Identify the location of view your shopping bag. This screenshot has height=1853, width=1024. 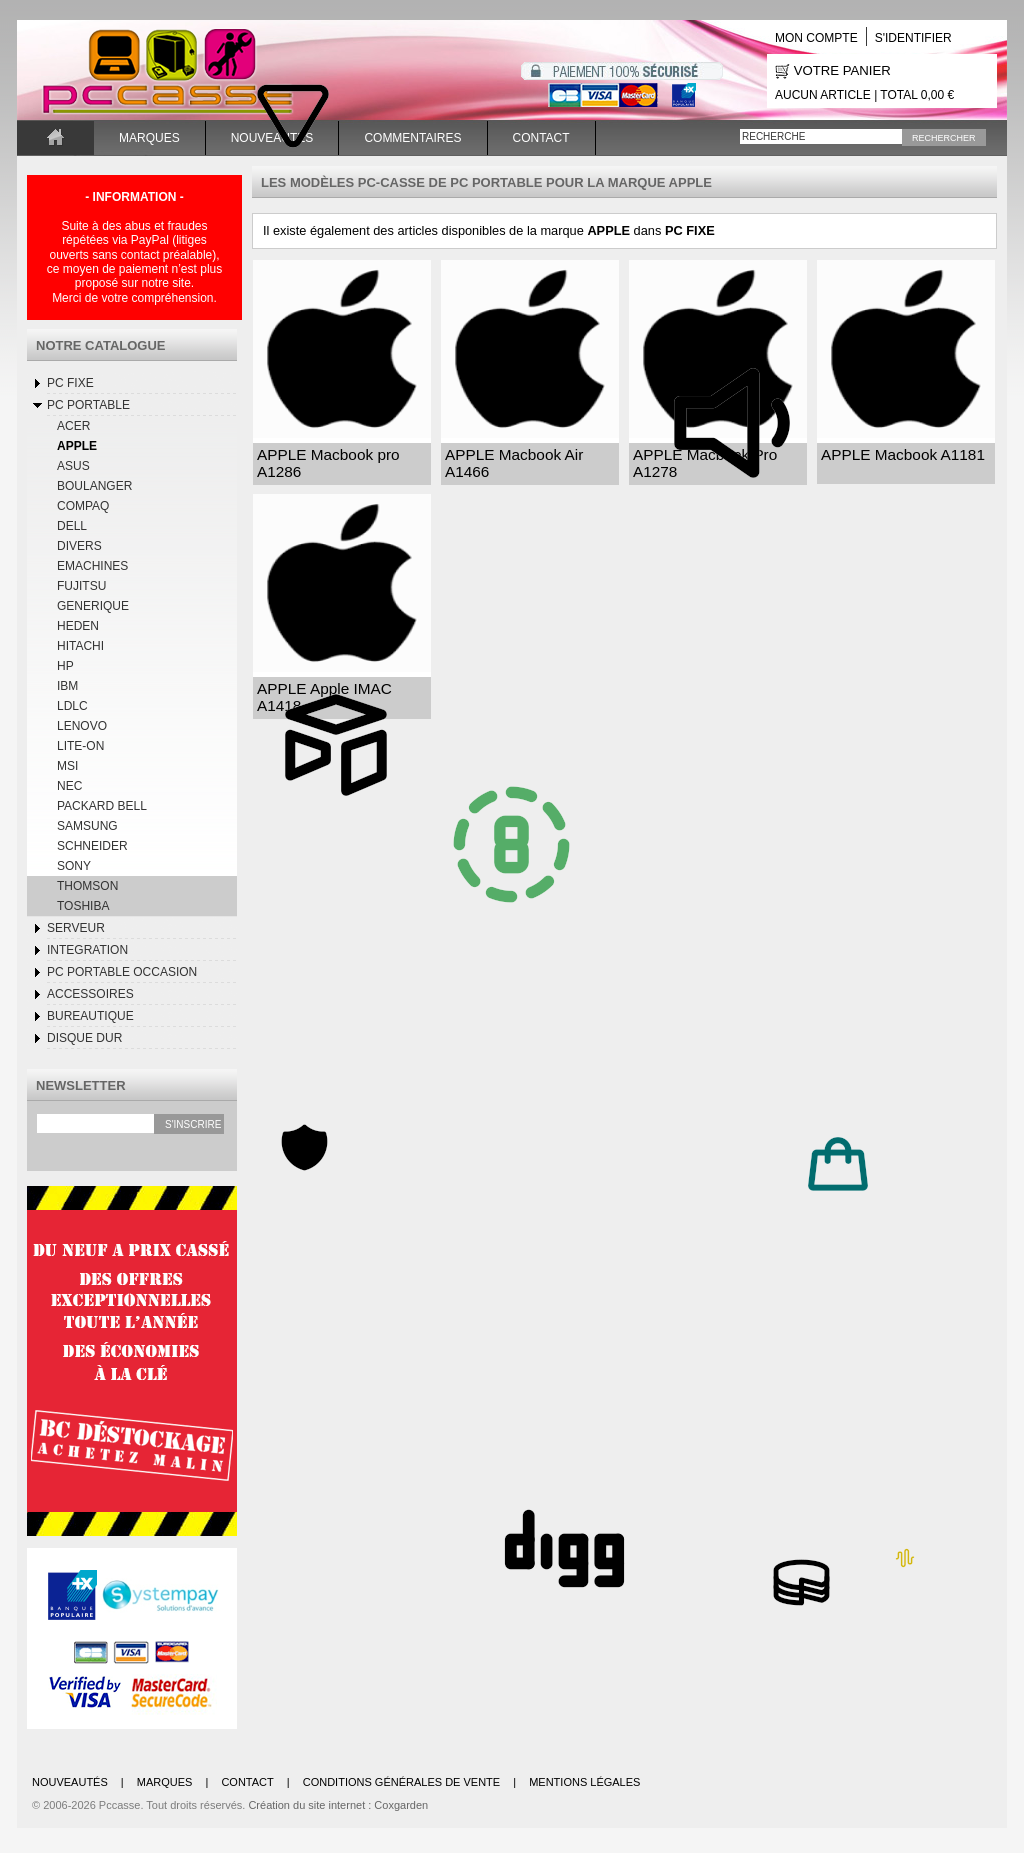
(838, 1167).